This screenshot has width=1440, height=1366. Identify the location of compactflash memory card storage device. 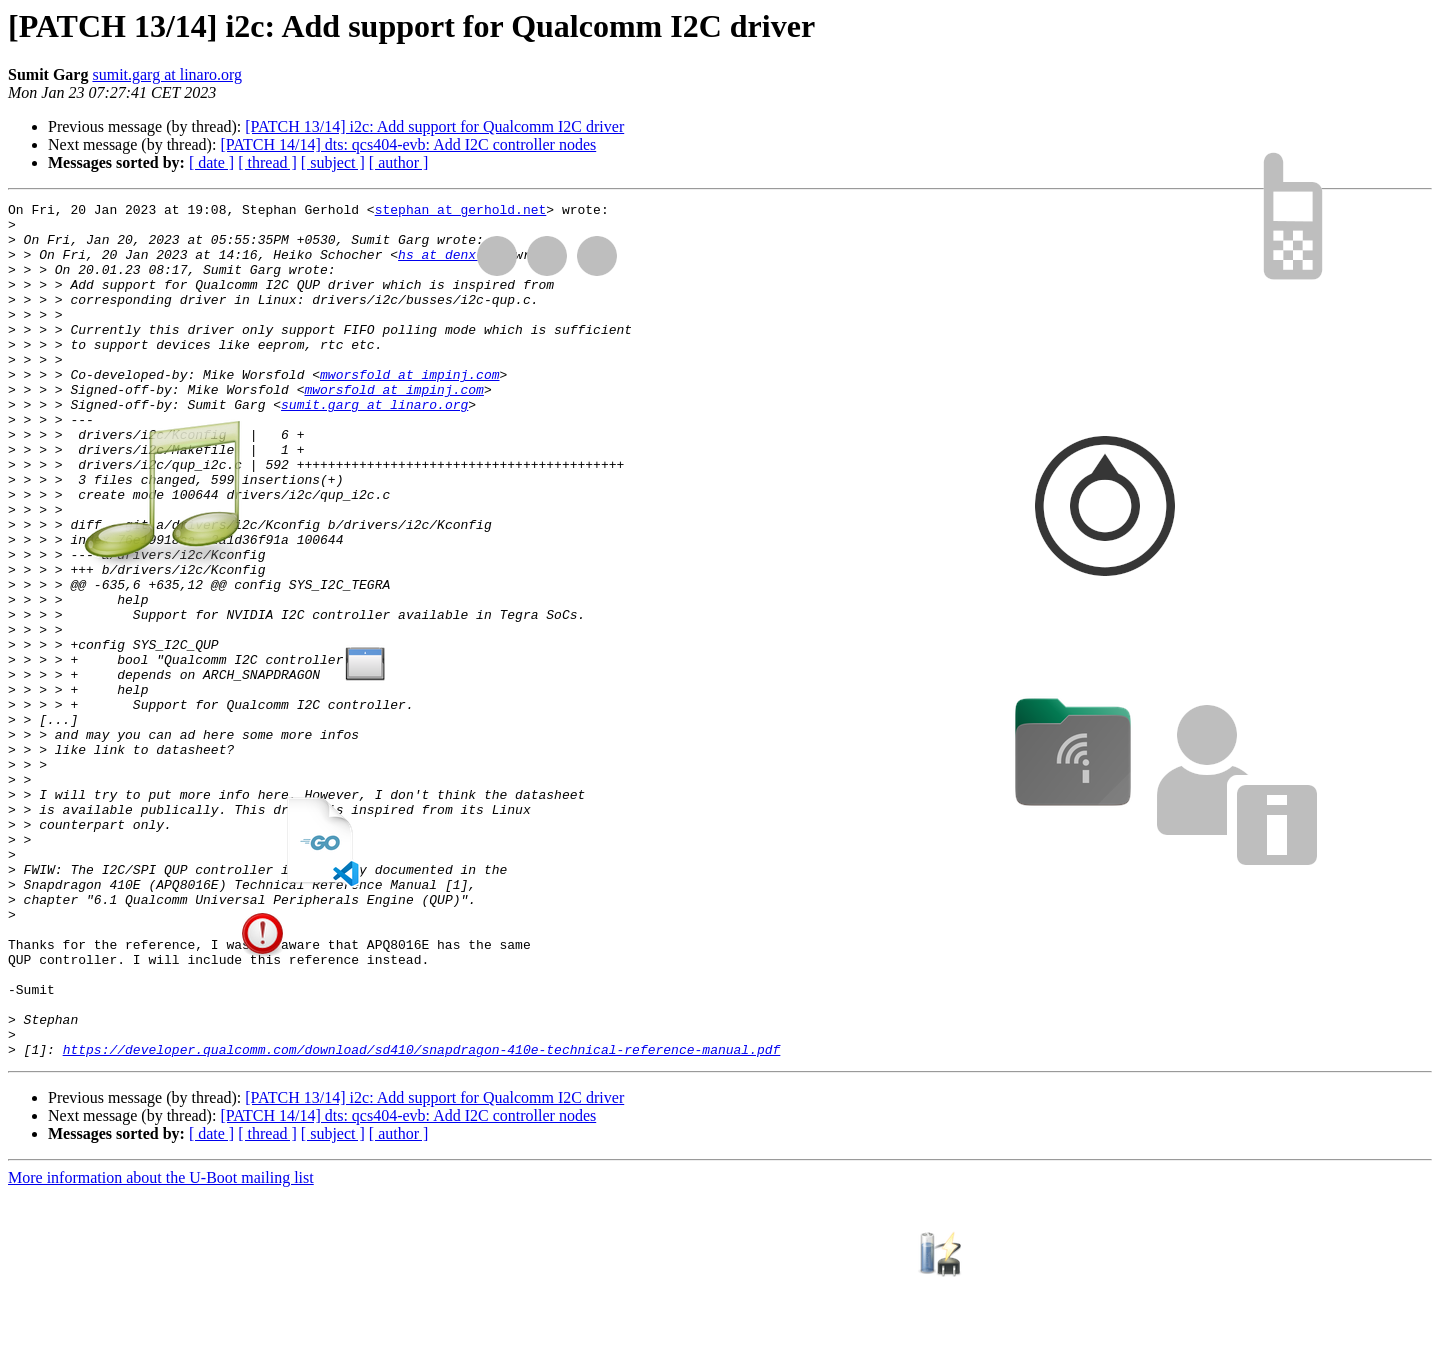
(365, 663).